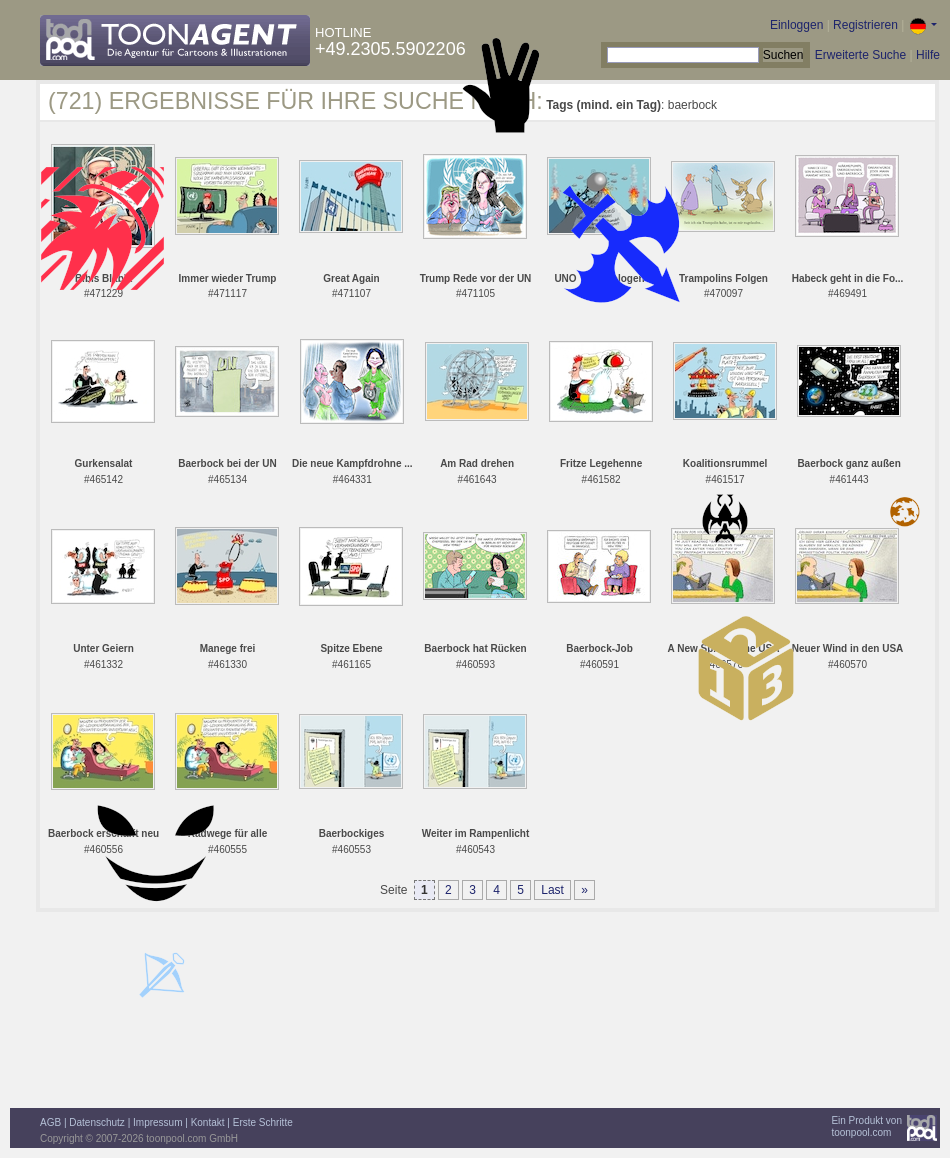  What do you see at coordinates (161, 975) in the screenshot?
I see `select crossbow weapon in game inventory` at bounding box center [161, 975].